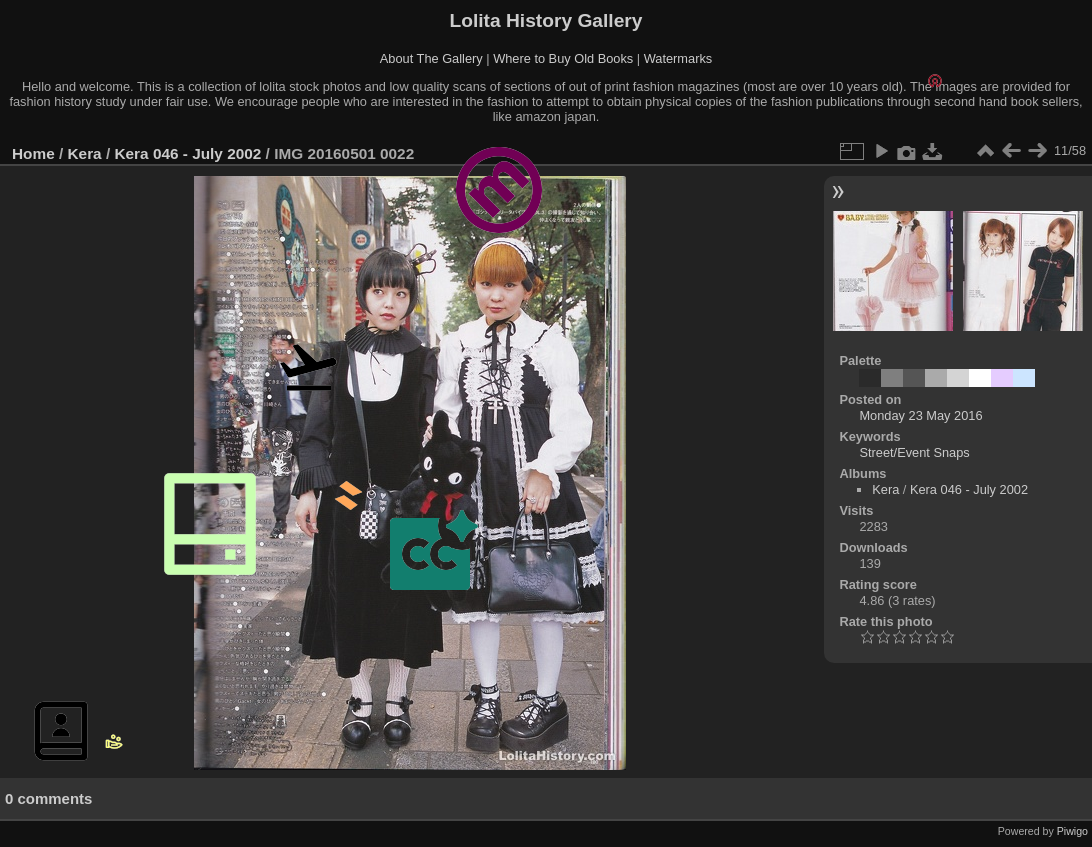 The image size is (1092, 847). What do you see at coordinates (430, 554) in the screenshot?
I see `enable AI-generated closed captions` at bounding box center [430, 554].